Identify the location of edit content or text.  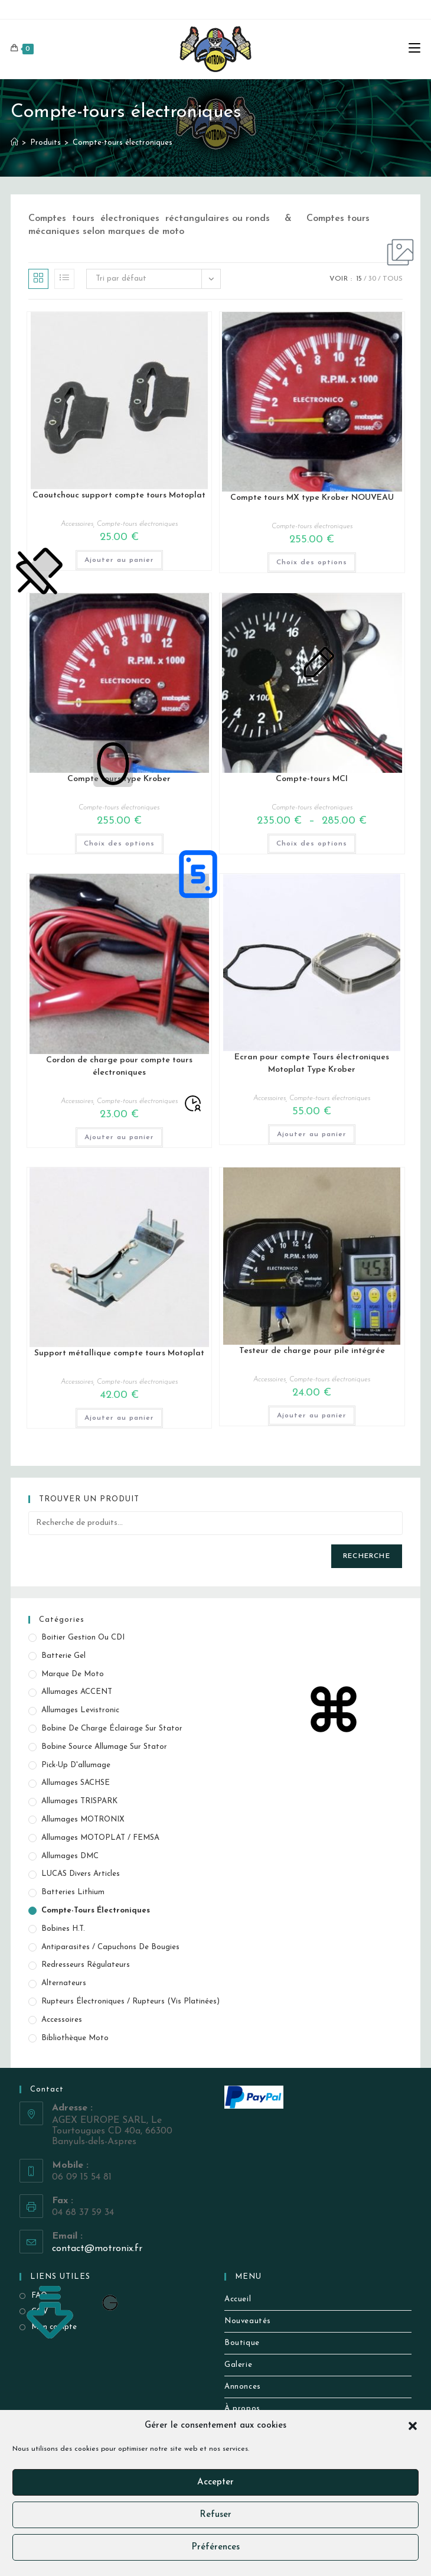
(318, 662).